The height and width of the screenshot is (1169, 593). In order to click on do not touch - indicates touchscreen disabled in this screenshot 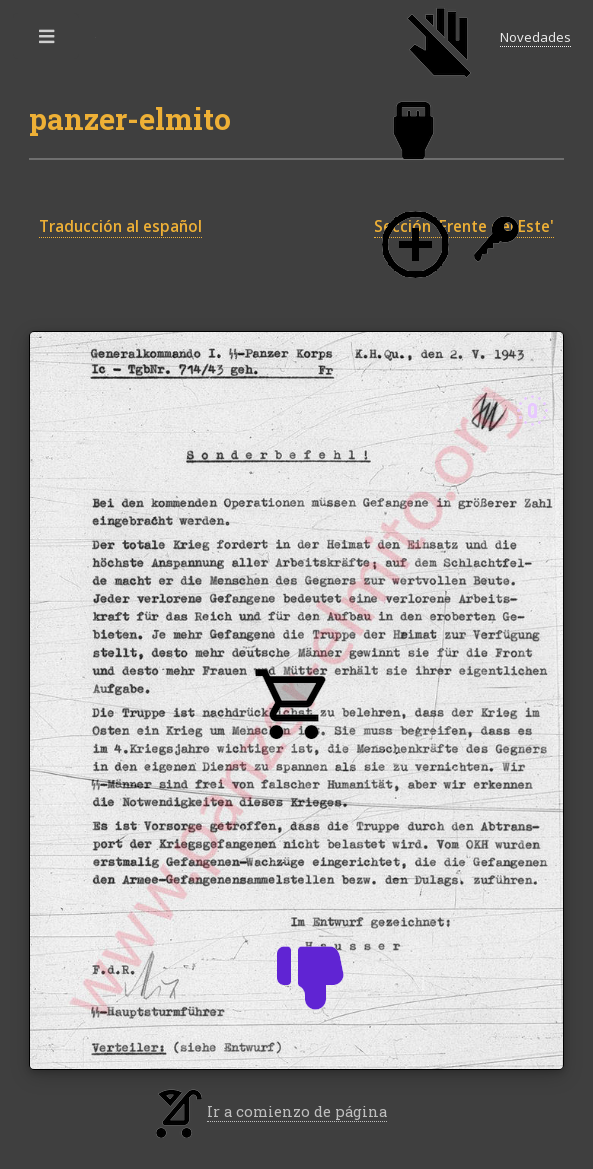, I will do `click(441, 43)`.